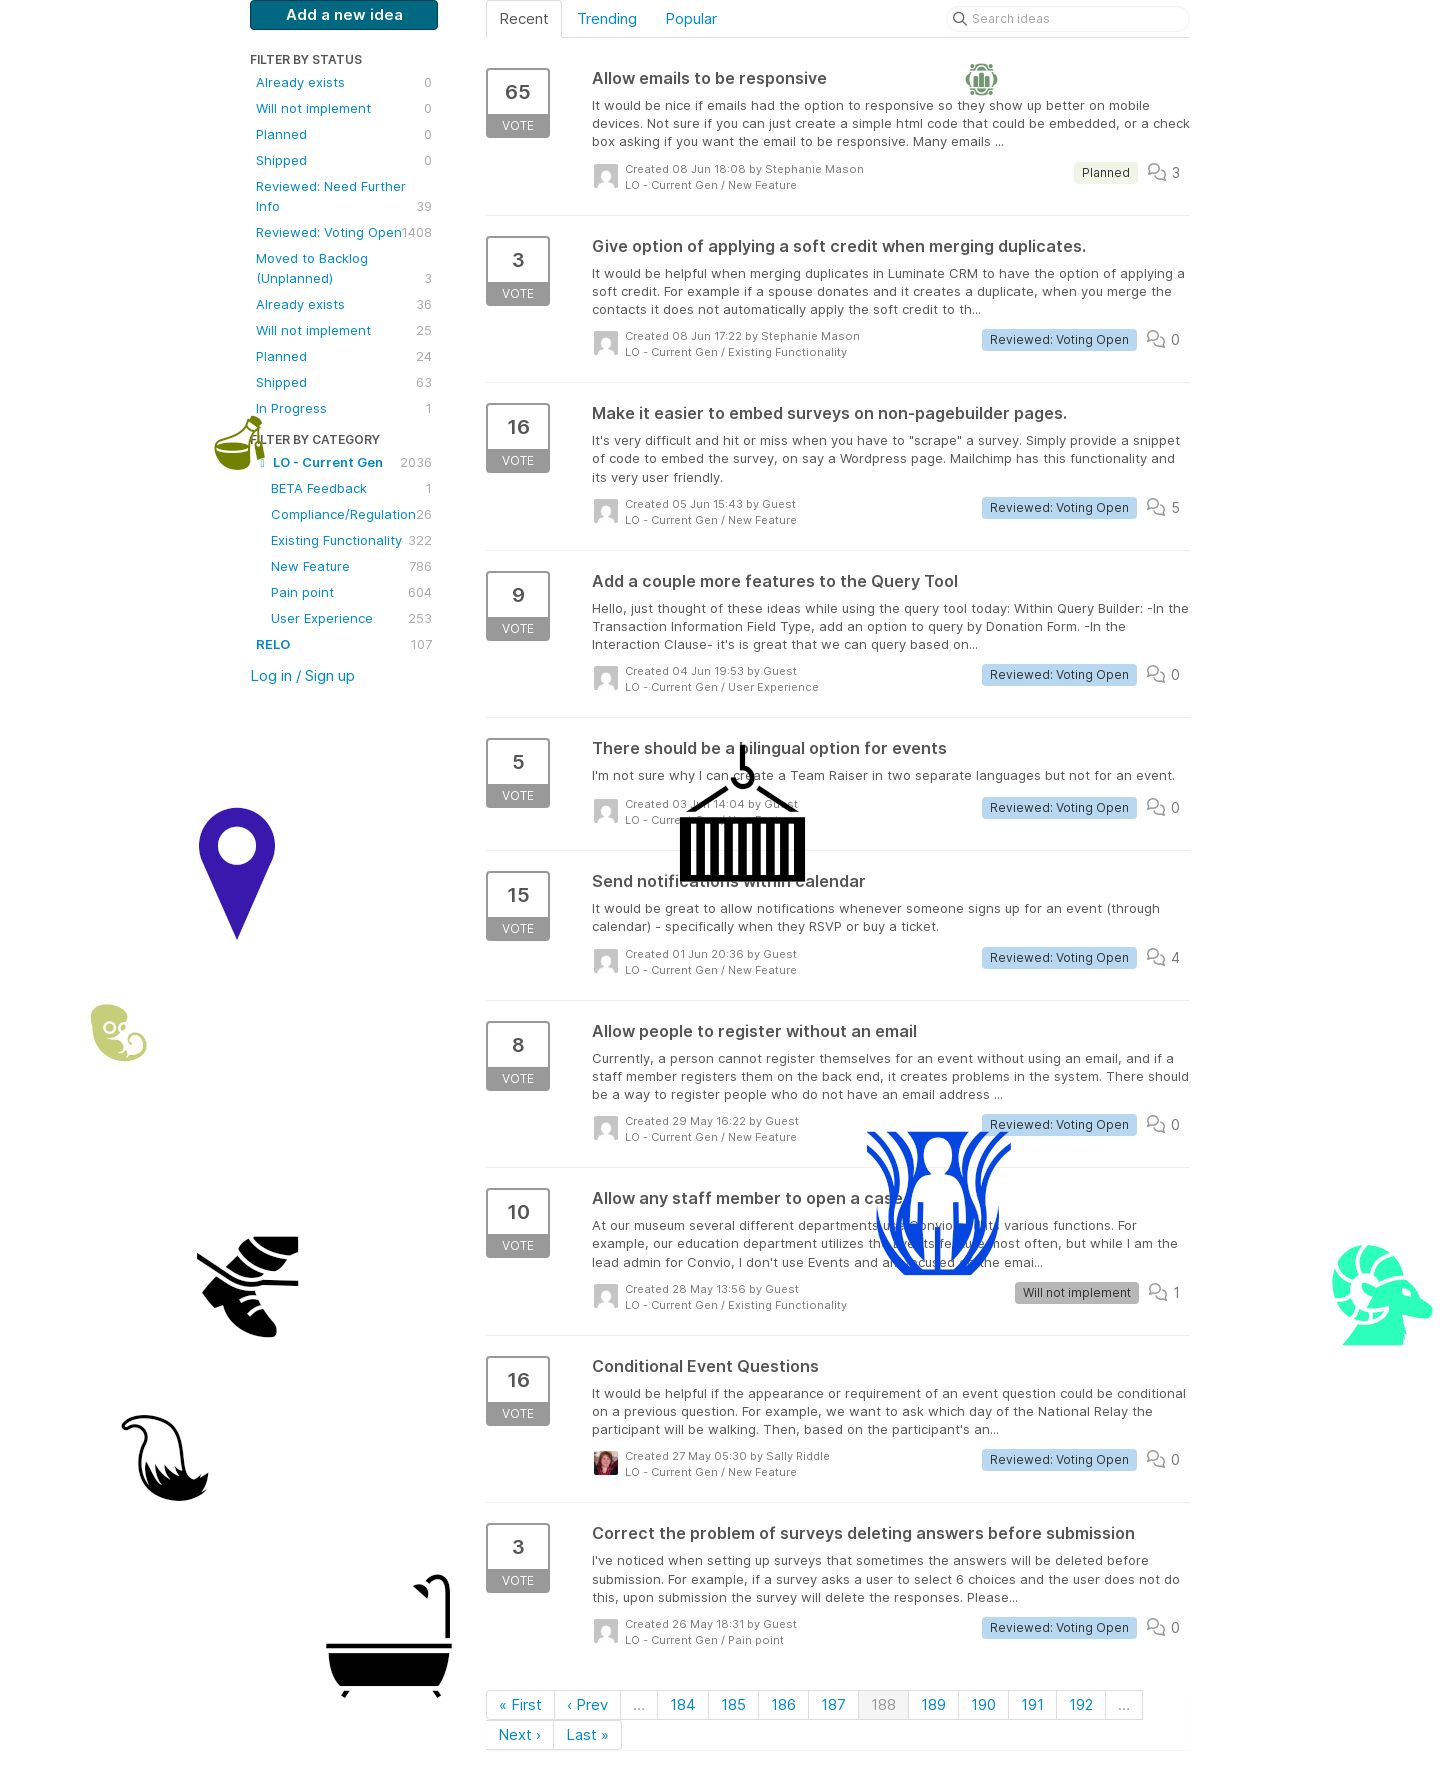  What do you see at coordinates (247, 1286) in the screenshot?
I see `indicates a trap or hazard in gameplay` at bounding box center [247, 1286].